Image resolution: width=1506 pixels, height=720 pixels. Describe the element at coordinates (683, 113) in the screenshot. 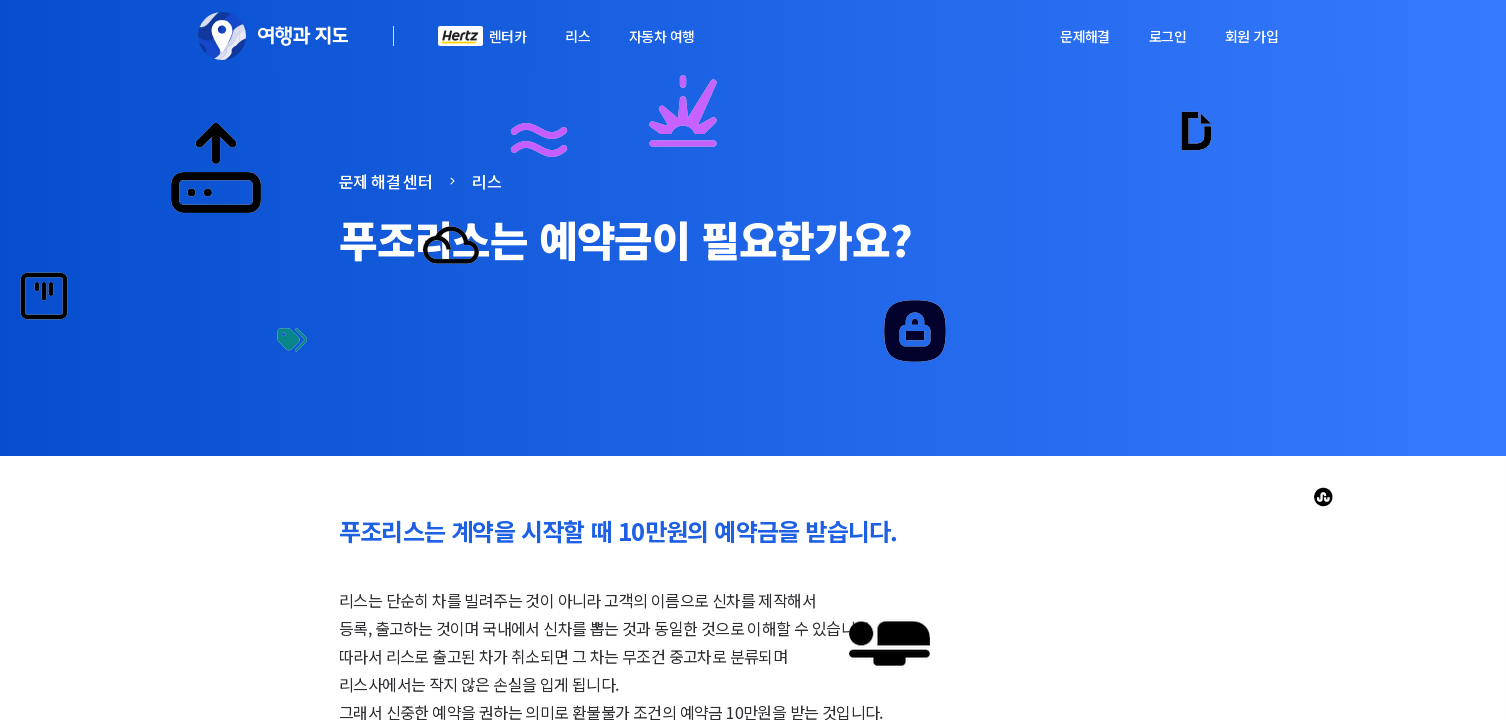

I see `indicates an explosion or blast effect` at that location.